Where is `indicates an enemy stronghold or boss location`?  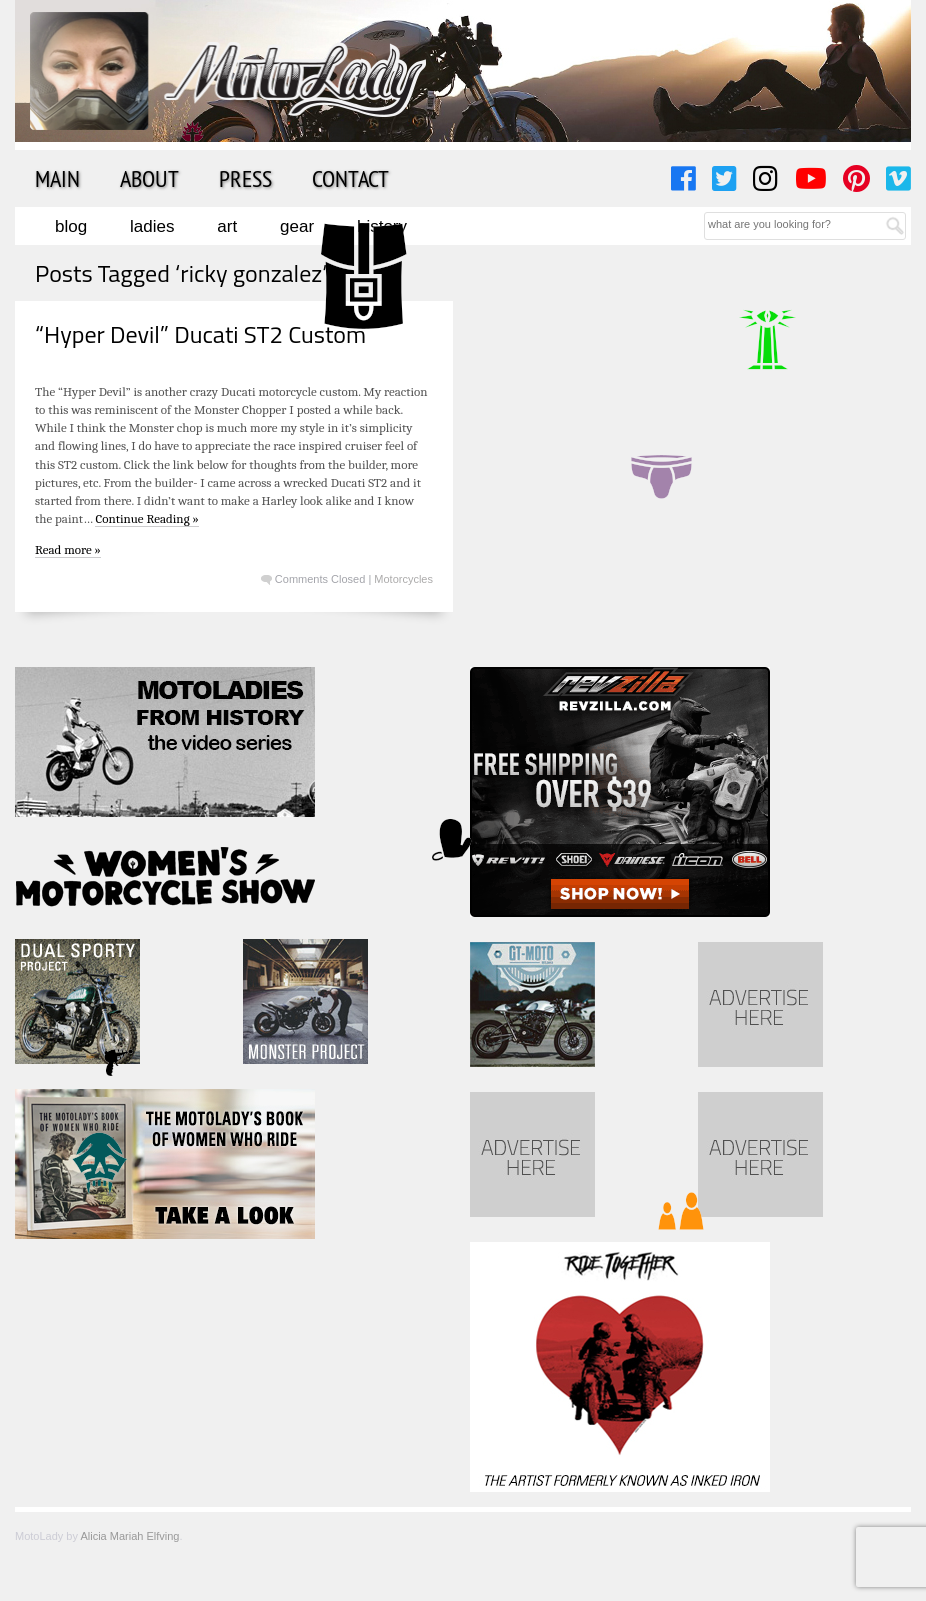
indicates an enemy stronghold or boss location is located at coordinates (767, 339).